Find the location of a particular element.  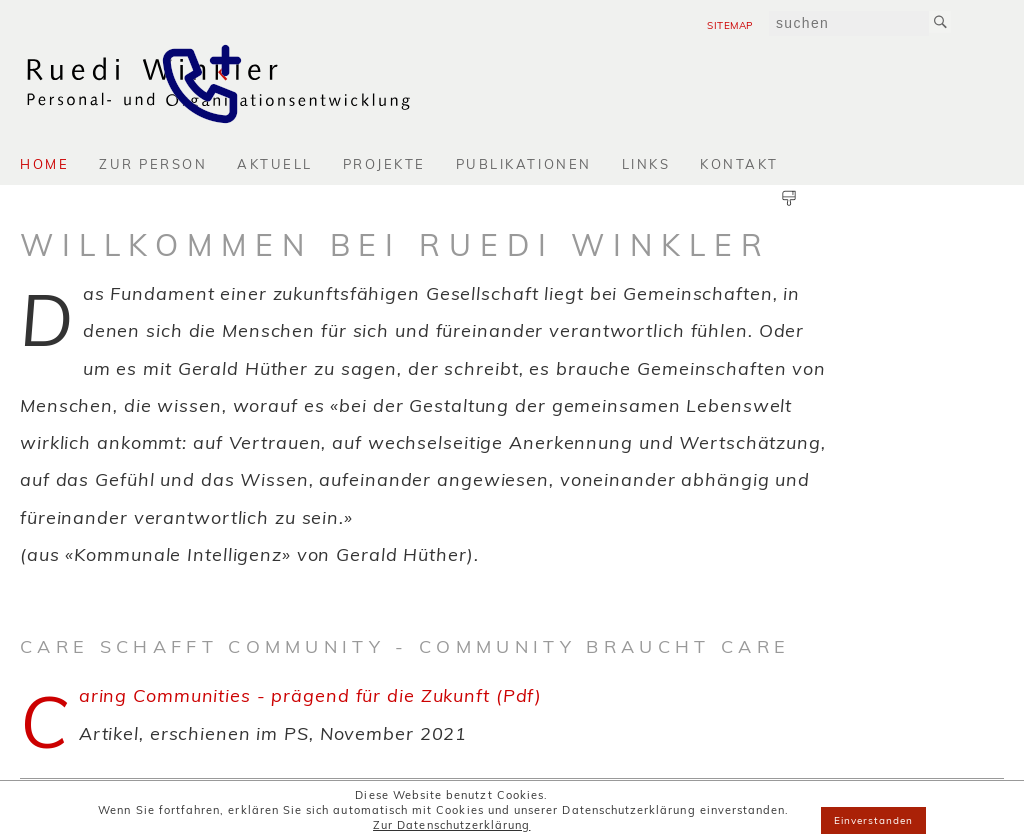

add a new contact is located at coordinates (202, 84).